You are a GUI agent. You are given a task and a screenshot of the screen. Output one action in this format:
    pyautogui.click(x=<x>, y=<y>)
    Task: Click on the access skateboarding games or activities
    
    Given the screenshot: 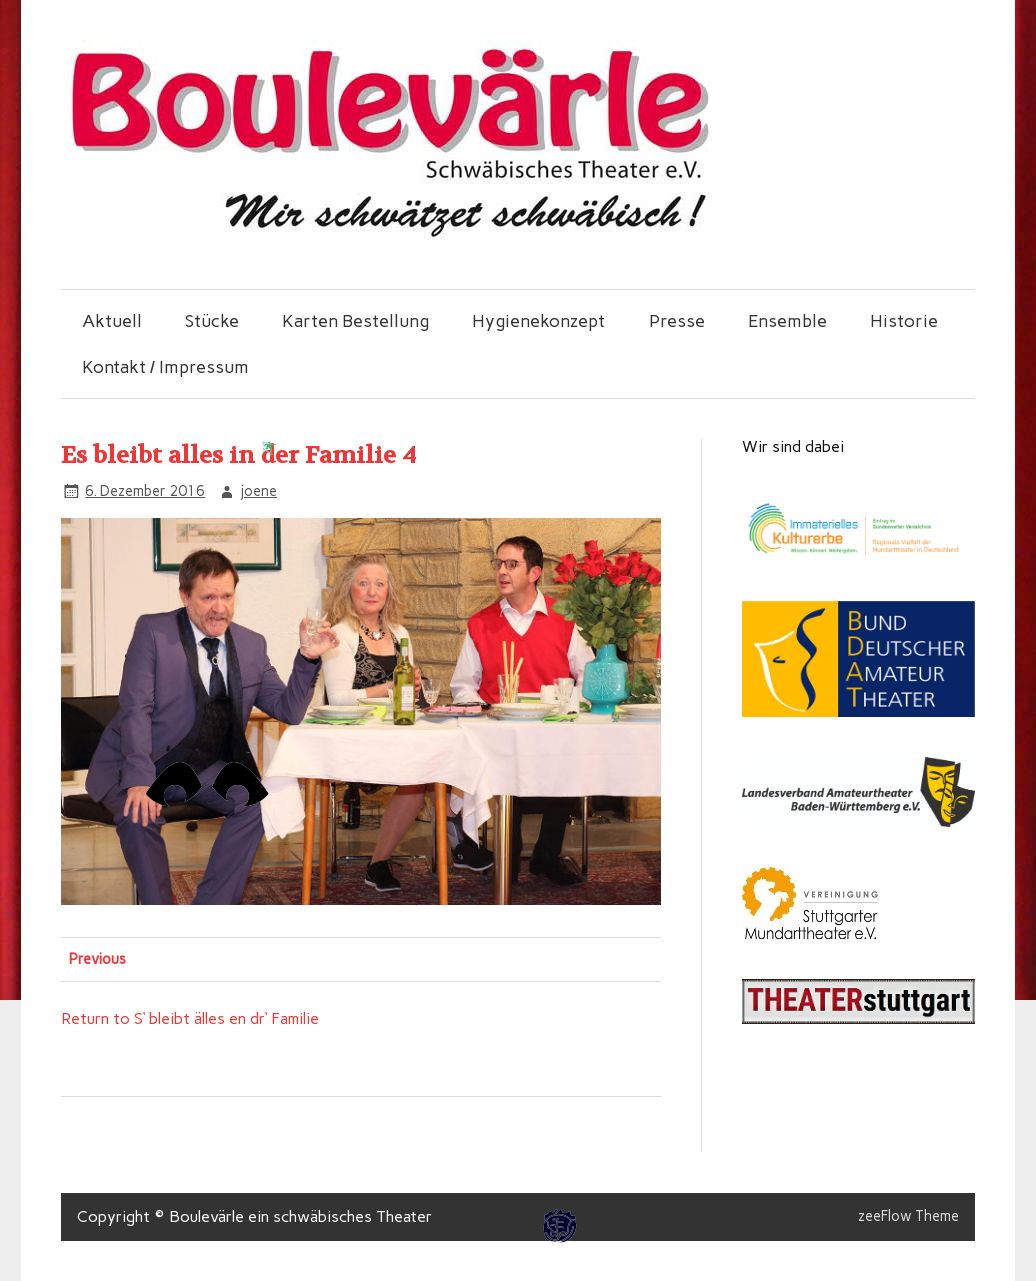 What is the action you would take?
    pyautogui.click(x=269, y=448)
    